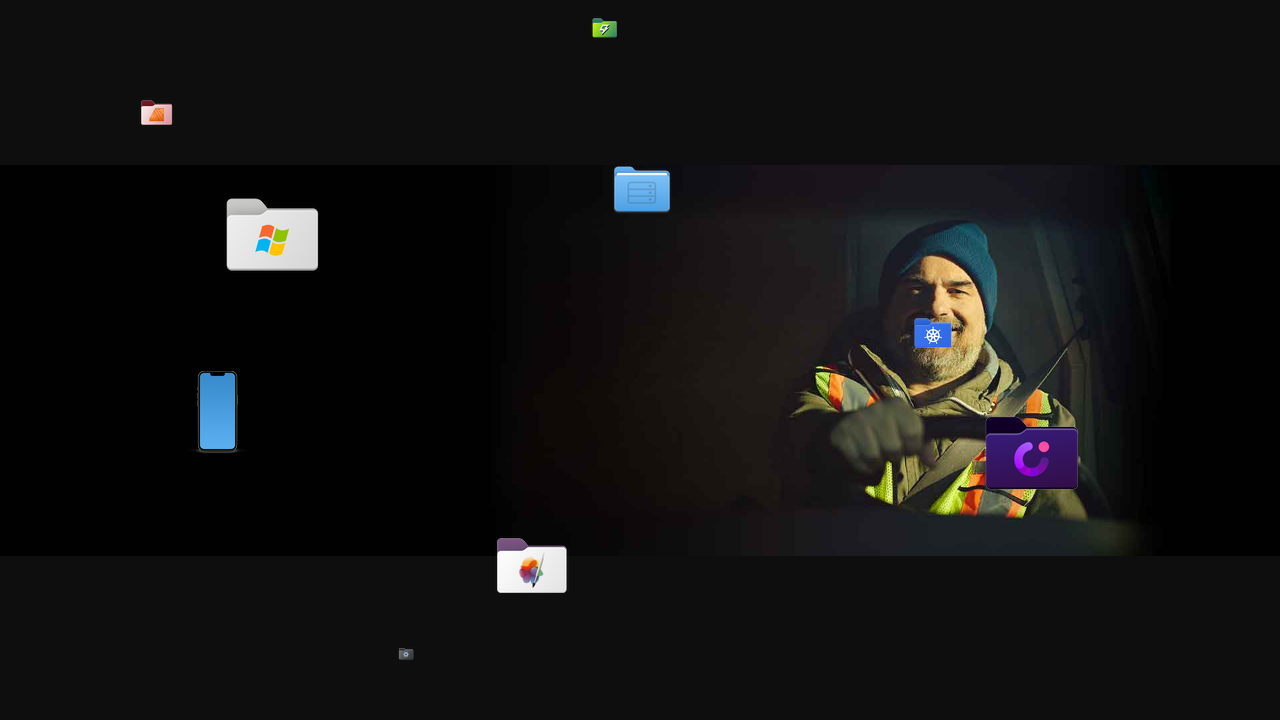 Image resolution: width=1280 pixels, height=720 pixels. What do you see at coordinates (642, 189) in the screenshot?
I see `access network-attached storage folder` at bounding box center [642, 189].